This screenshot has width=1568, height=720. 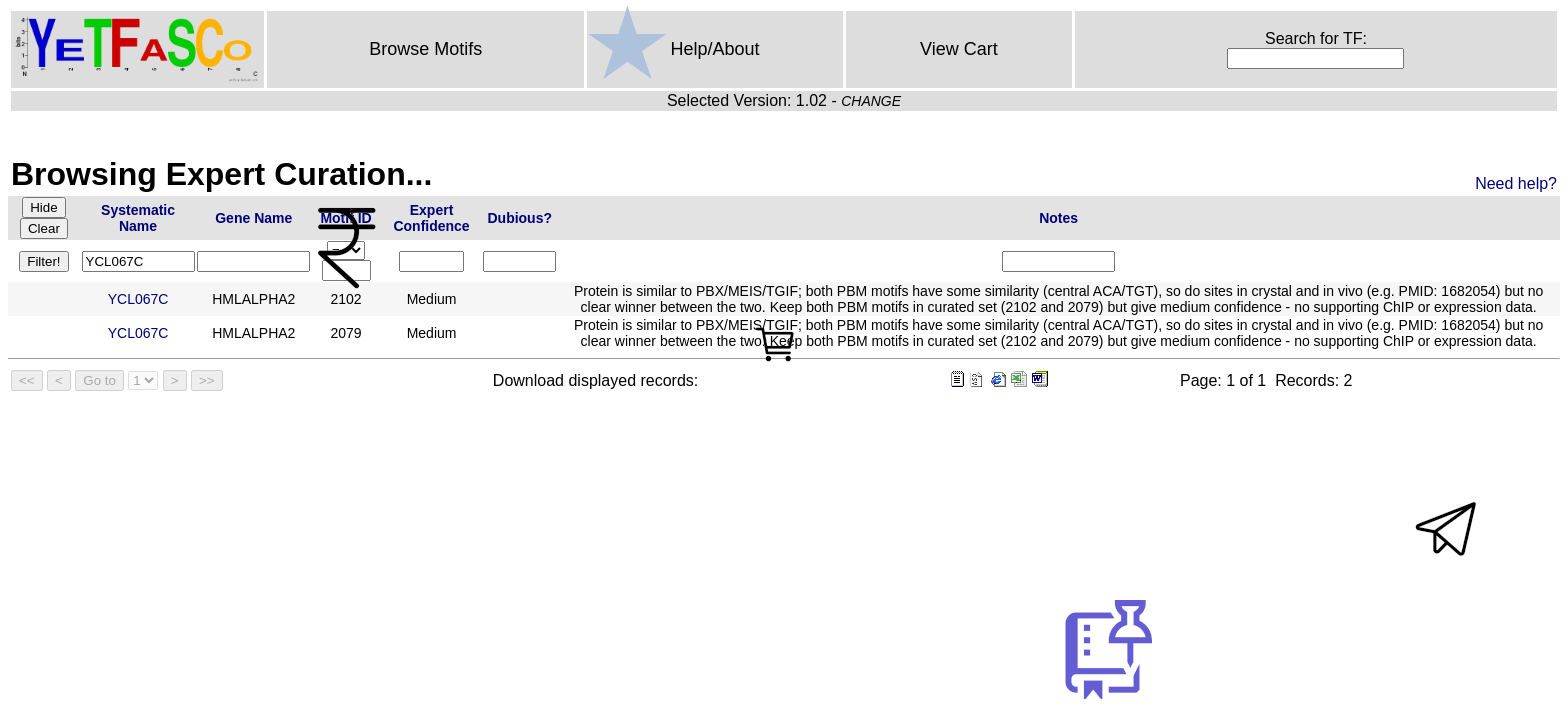 What do you see at coordinates (775, 344) in the screenshot?
I see `view your shopping cart` at bounding box center [775, 344].